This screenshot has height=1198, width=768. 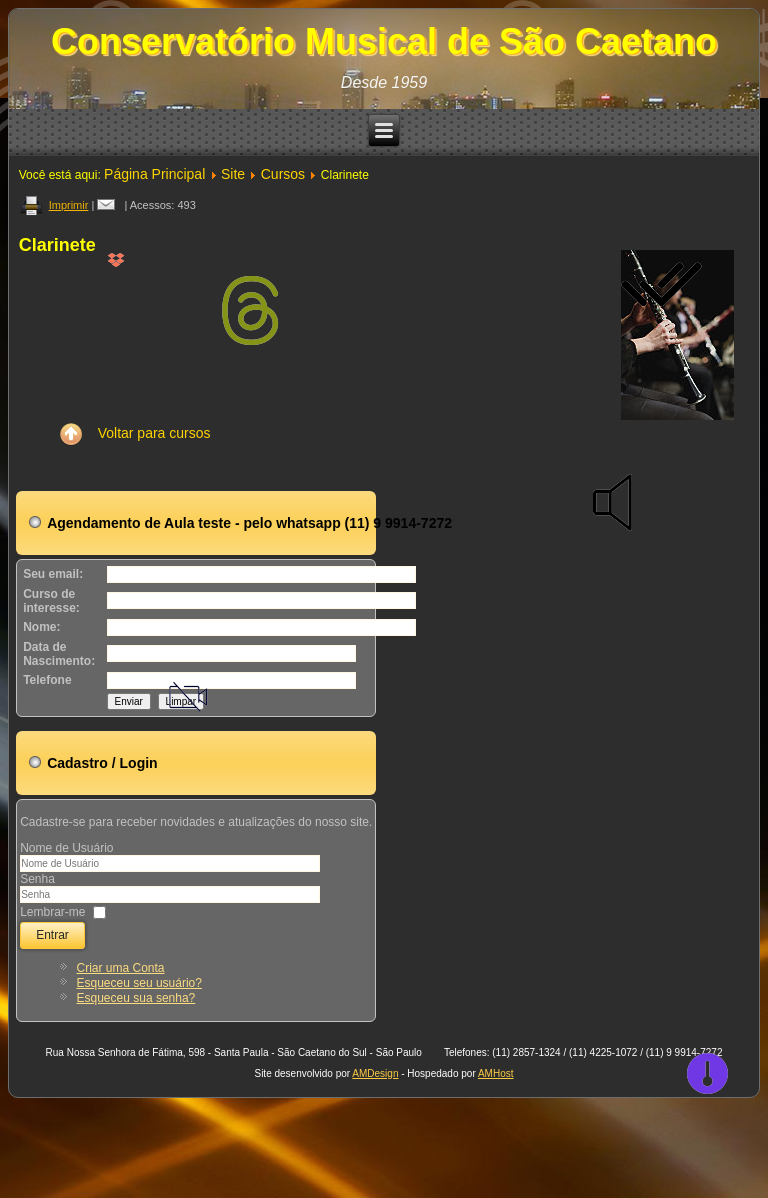 What do you see at coordinates (661, 284) in the screenshot?
I see `indicates all items have been completed or verified` at bounding box center [661, 284].